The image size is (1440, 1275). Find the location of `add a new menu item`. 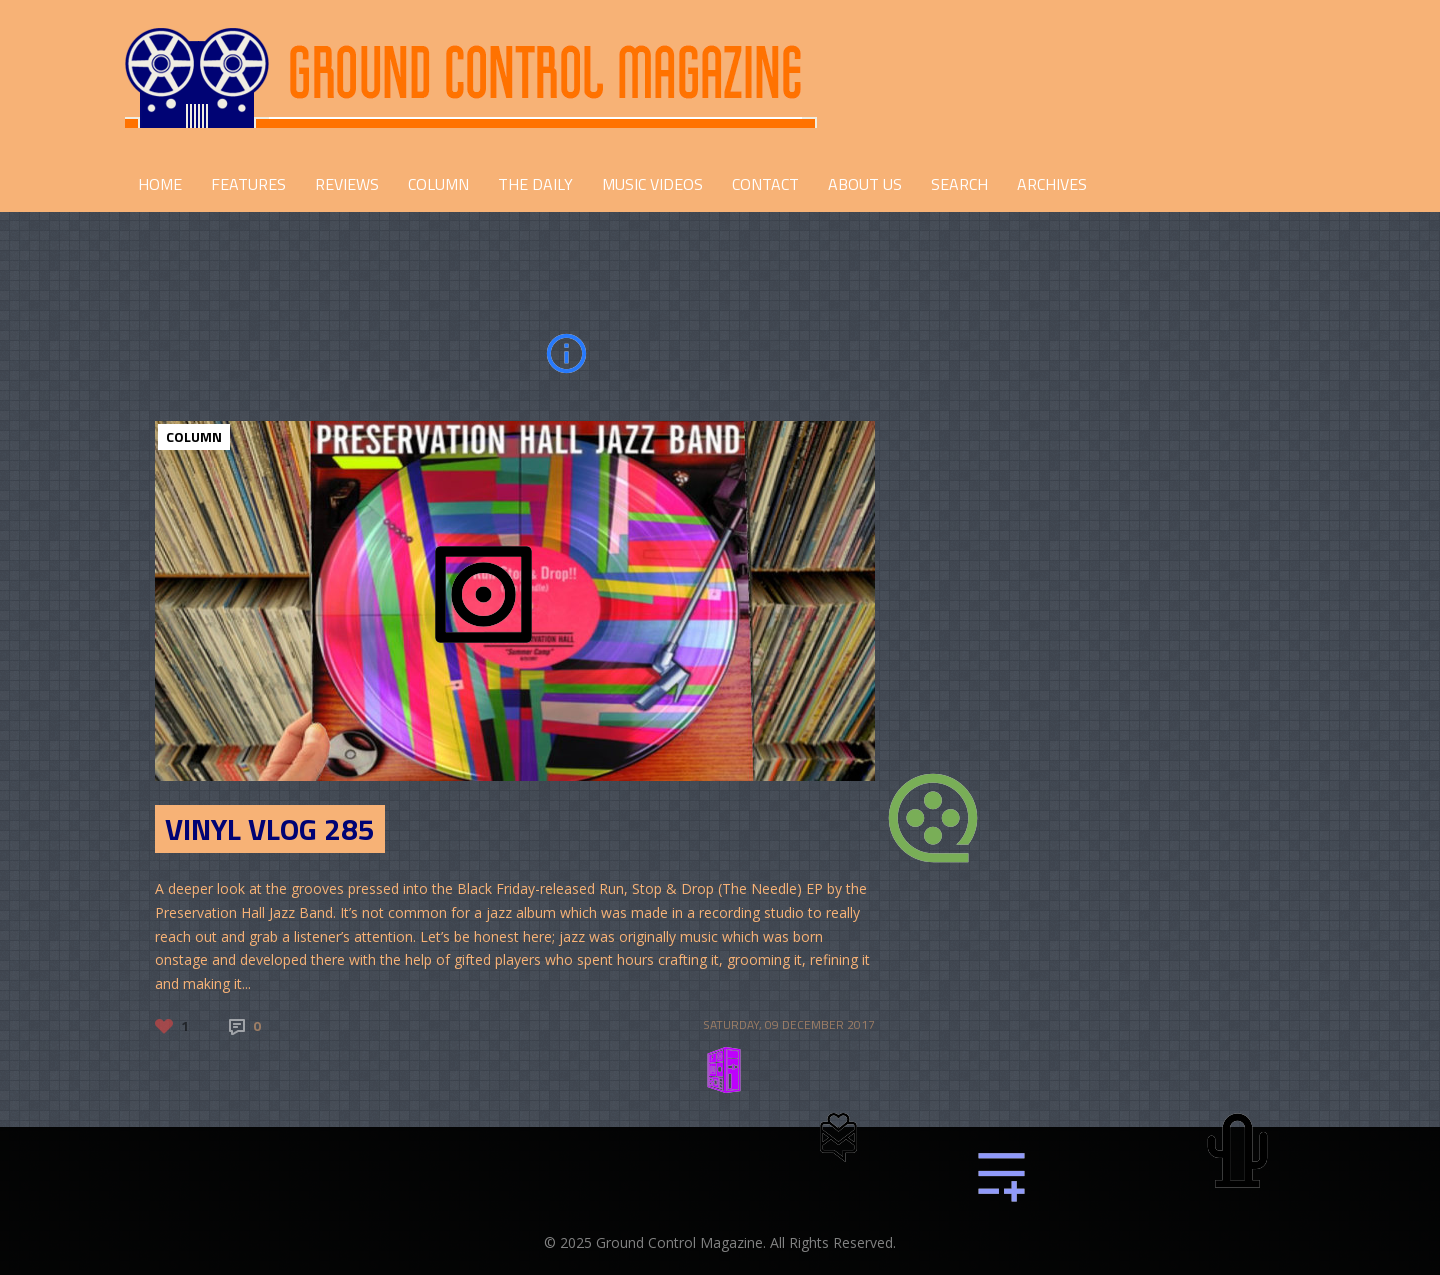

add a new menu item is located at coordinates (1001, 1173).